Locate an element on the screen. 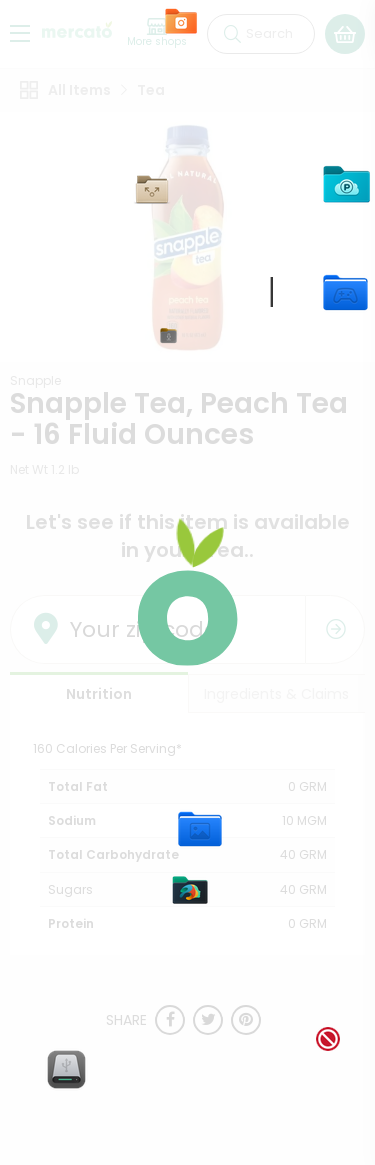 The width and height of the screenshot is (375, 1165). open daz 3d project files folder is located at coordinates (190, 891).